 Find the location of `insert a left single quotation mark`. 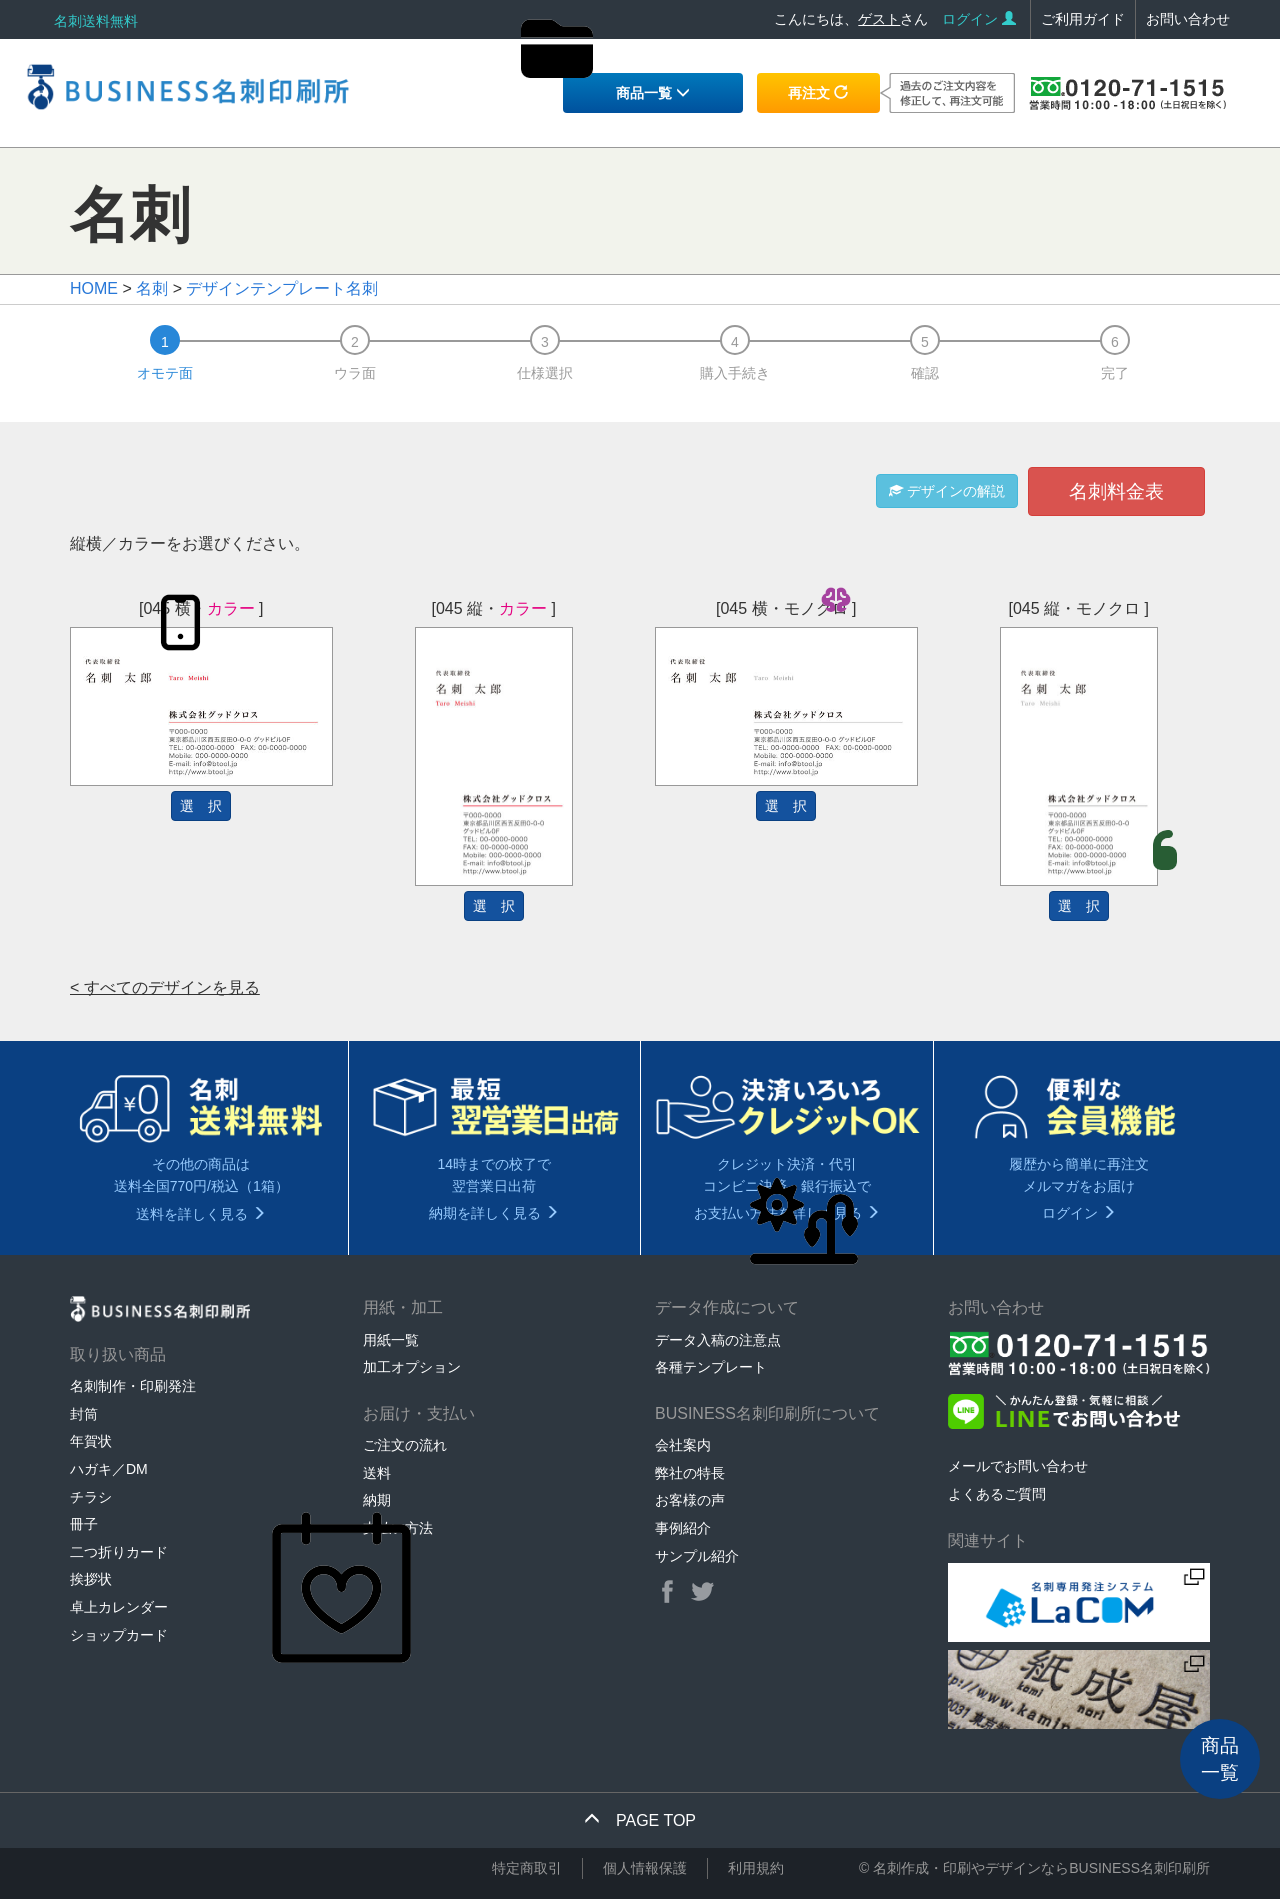

insert a left single quotation mark is located at coordinates (1165, 850).